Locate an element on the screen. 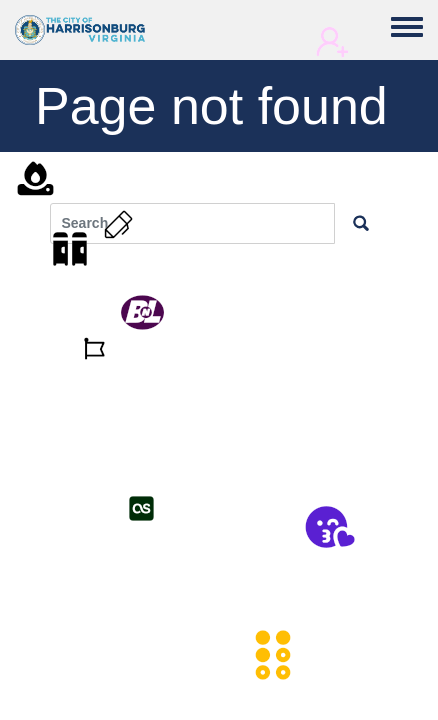 The width and height of the screenshot is (438, 720). add a new contact or friend is located at coordinates (332, 41).